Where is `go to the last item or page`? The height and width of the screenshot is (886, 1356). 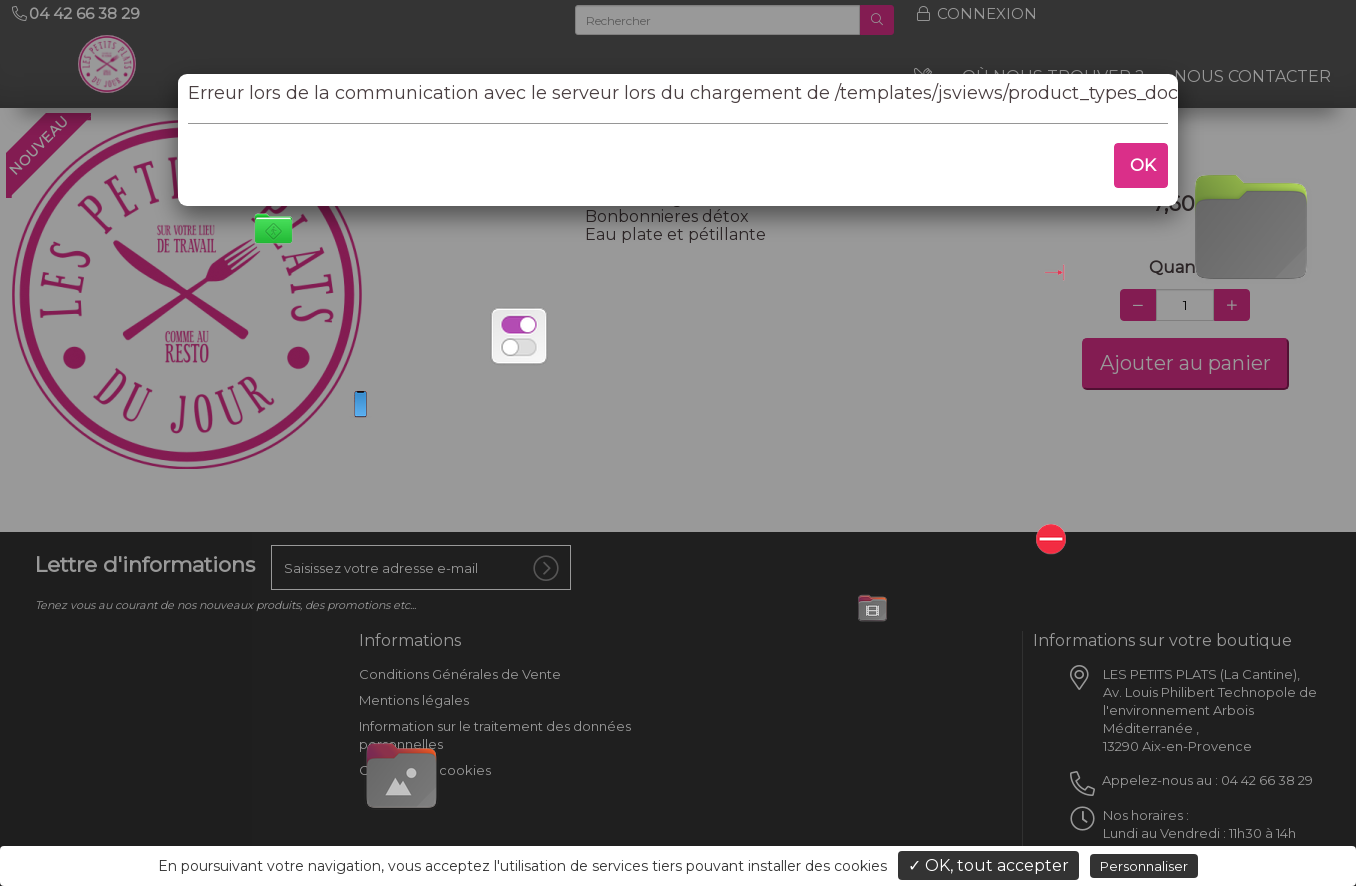 go to the last item or page is located at coordinates (1054, 272).